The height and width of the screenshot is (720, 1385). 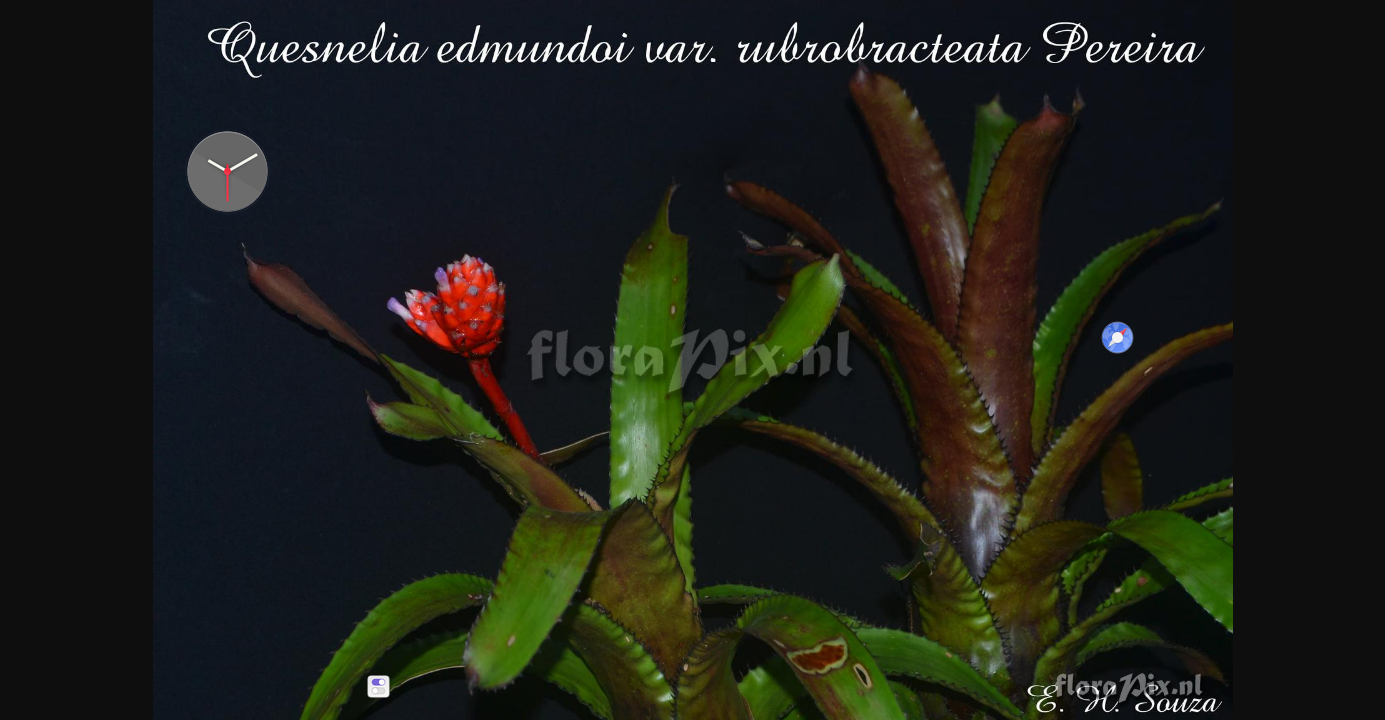 I want to click on open the web browser application, so click(x=1117, y=337).